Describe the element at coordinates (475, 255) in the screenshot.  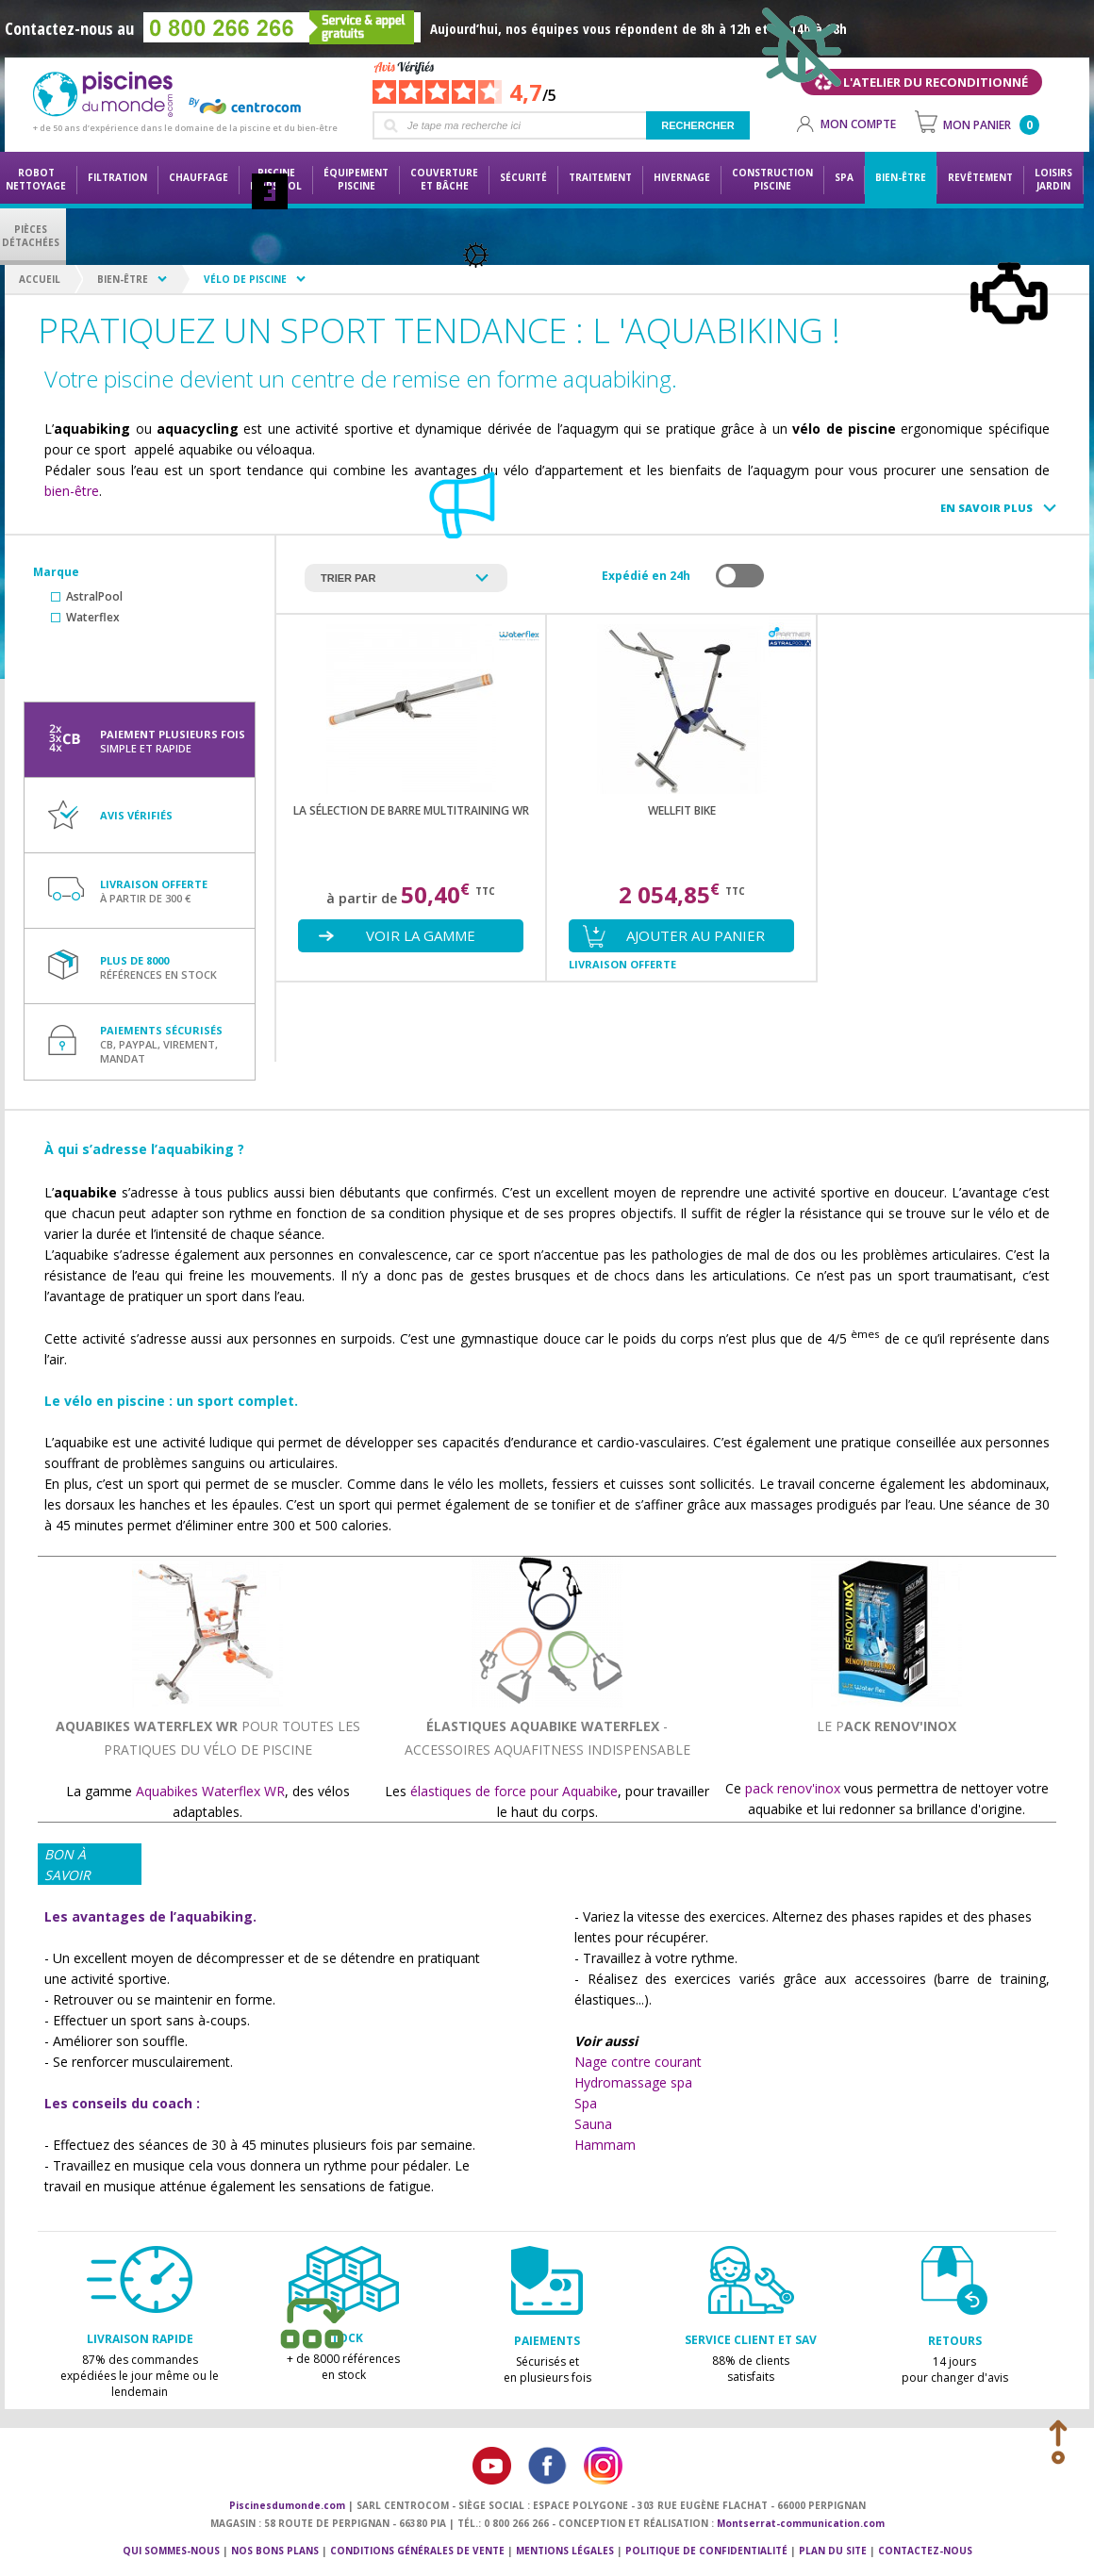
I see `access settings or preferences` at that location.